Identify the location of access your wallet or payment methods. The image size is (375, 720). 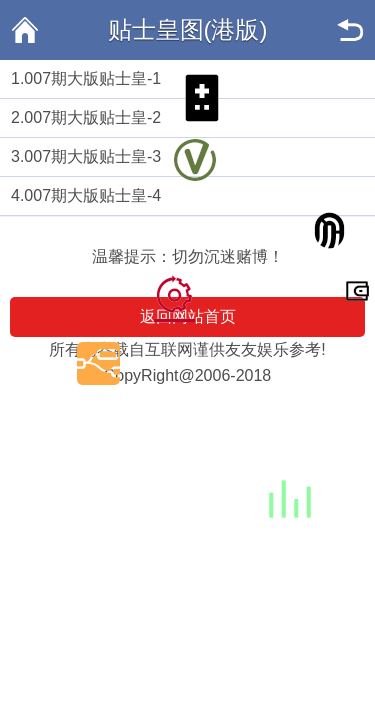
(357, 291).